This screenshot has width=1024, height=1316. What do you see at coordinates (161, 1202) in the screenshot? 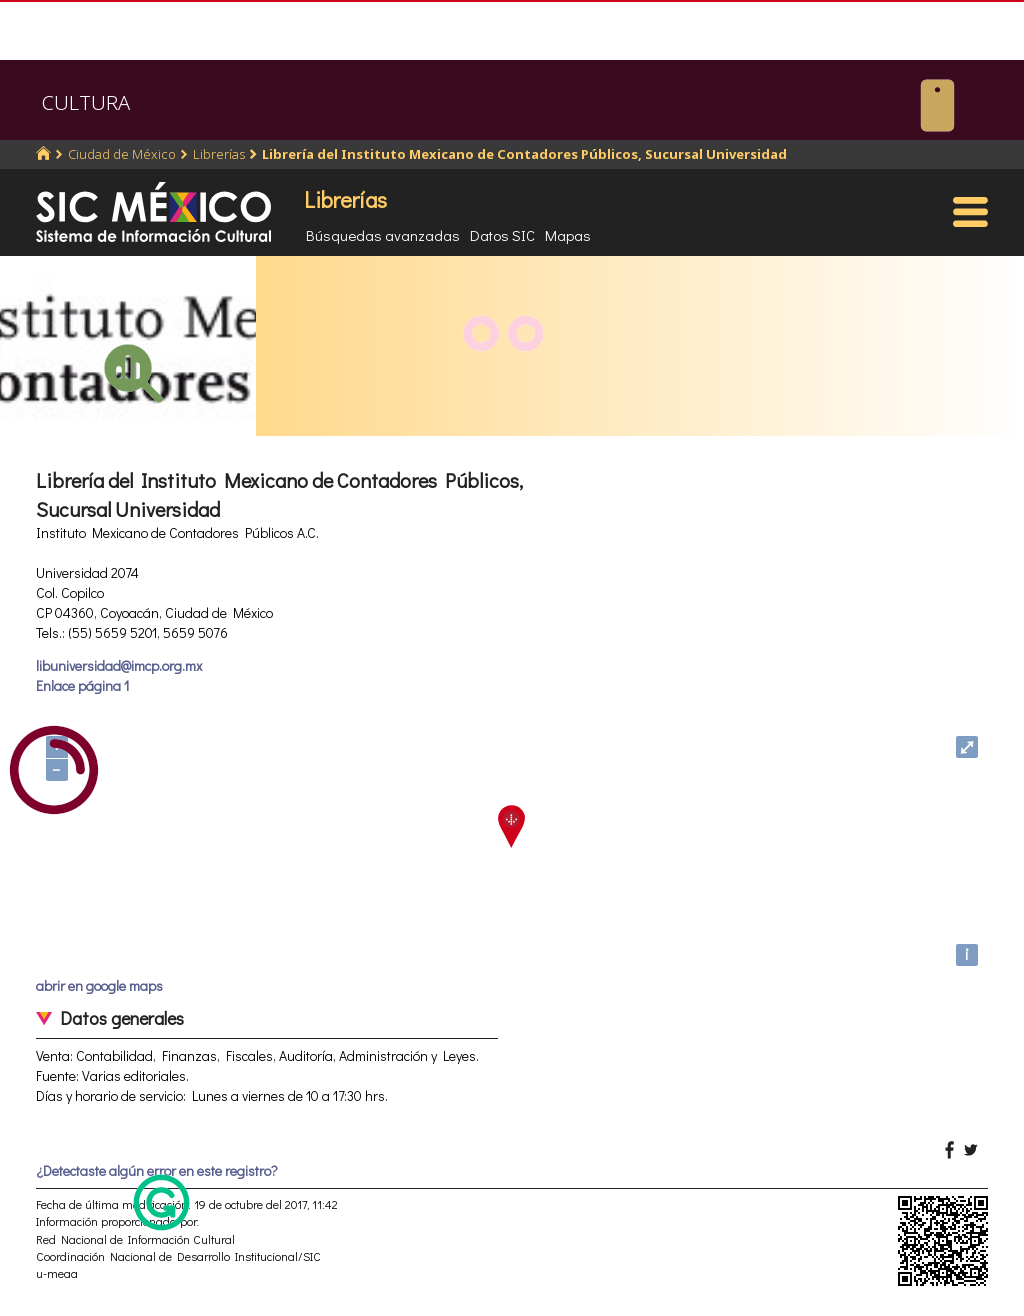
I see `open Grammarly writing assistant` at bounding box center [161, 1202].